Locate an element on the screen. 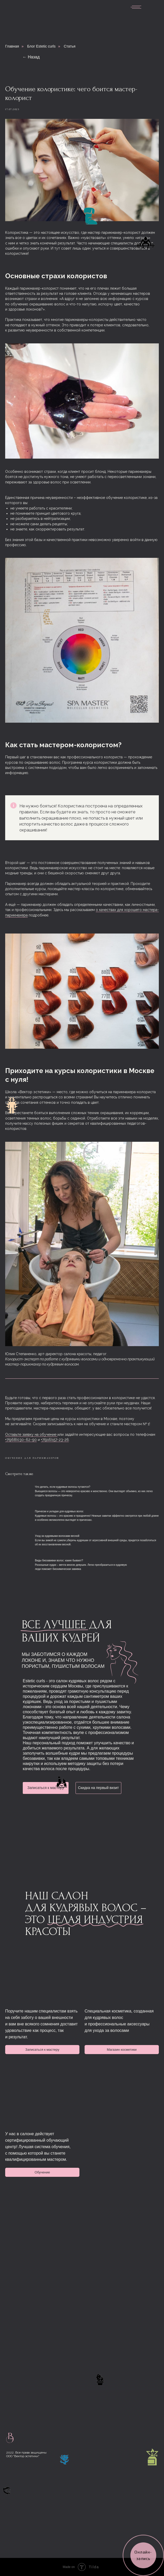 Image resolution: width=164 pixels, height=2576 pixels. track weightlifting or strength training exercises is located at coordinates (146, 239).